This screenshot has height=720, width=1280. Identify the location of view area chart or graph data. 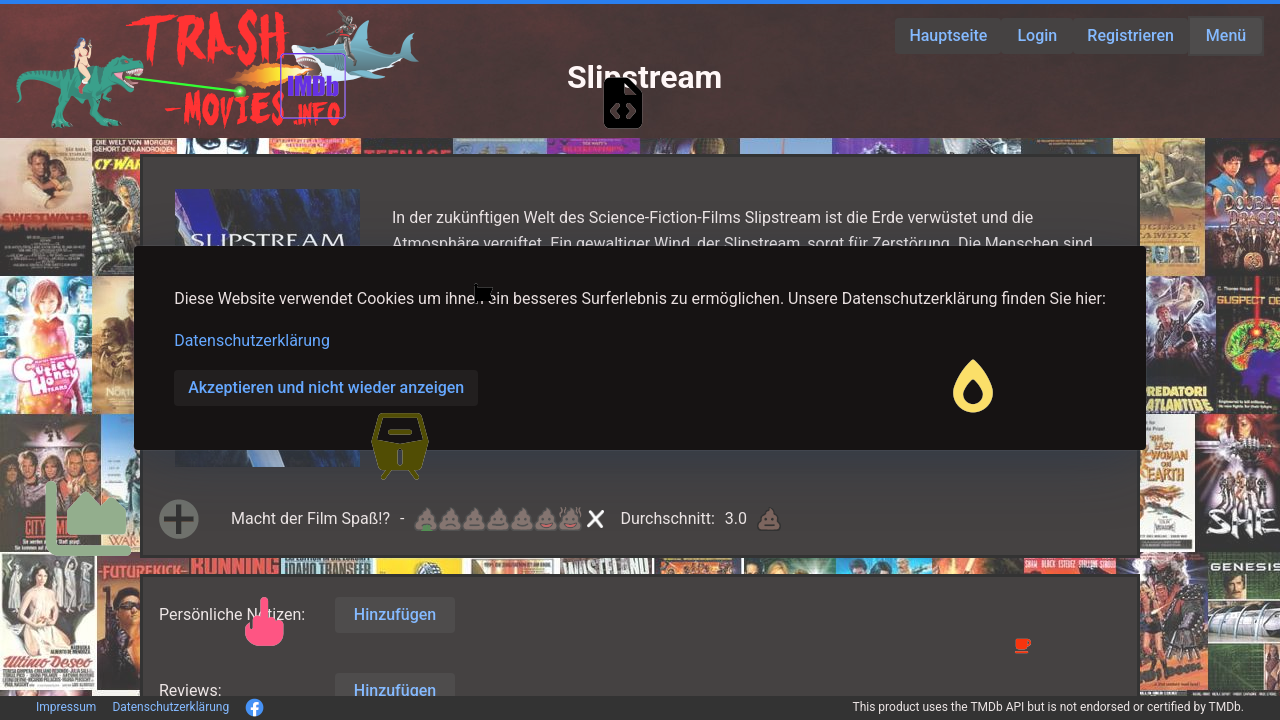
(88, 518).